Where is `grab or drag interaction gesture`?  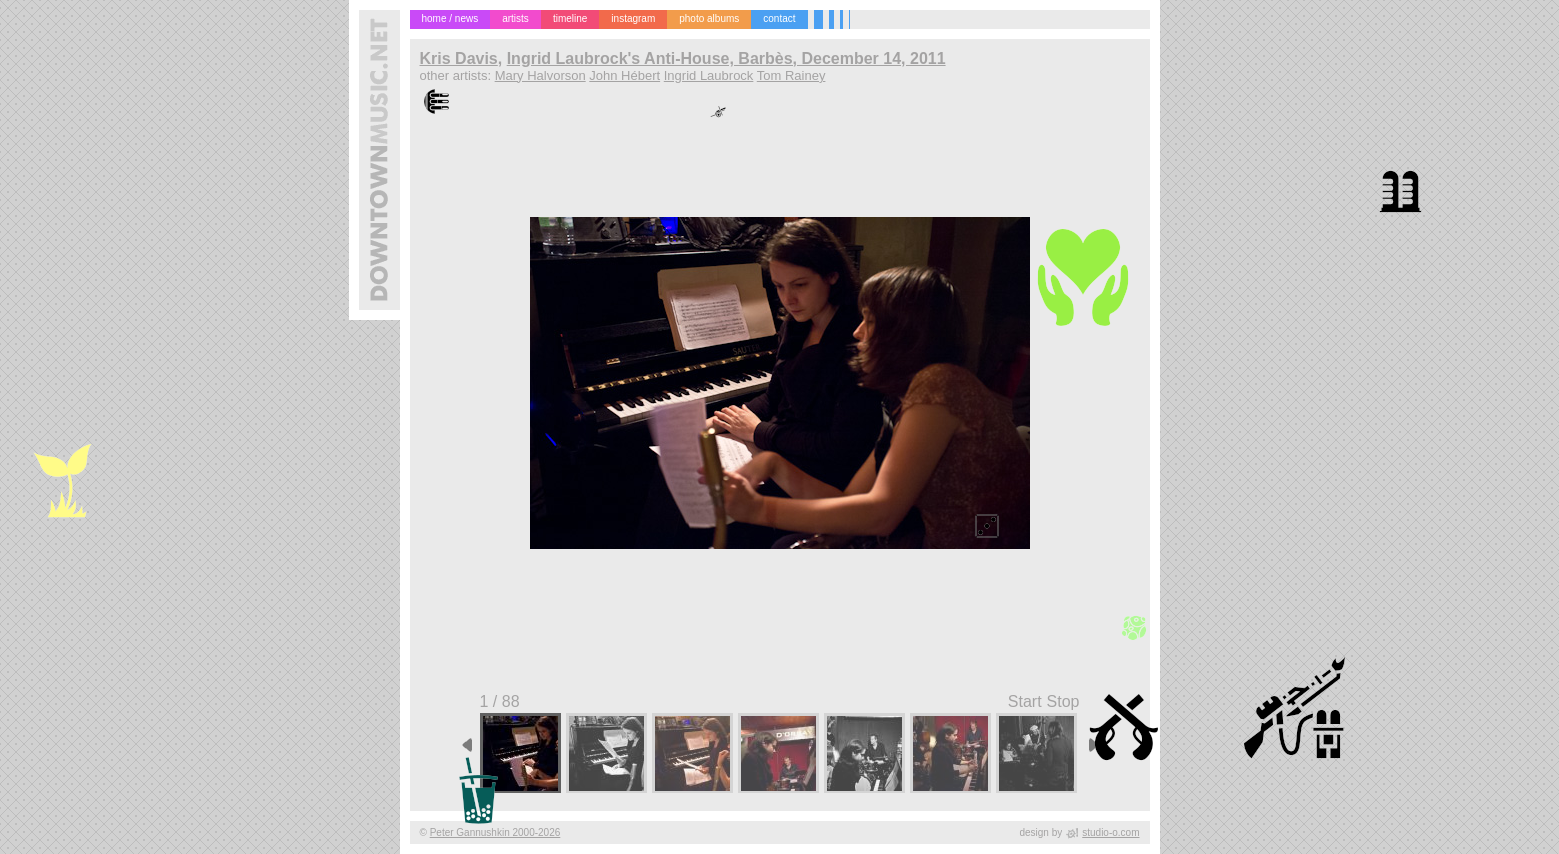
grab or drag interaction gesture is located at coordinates (436, 101).